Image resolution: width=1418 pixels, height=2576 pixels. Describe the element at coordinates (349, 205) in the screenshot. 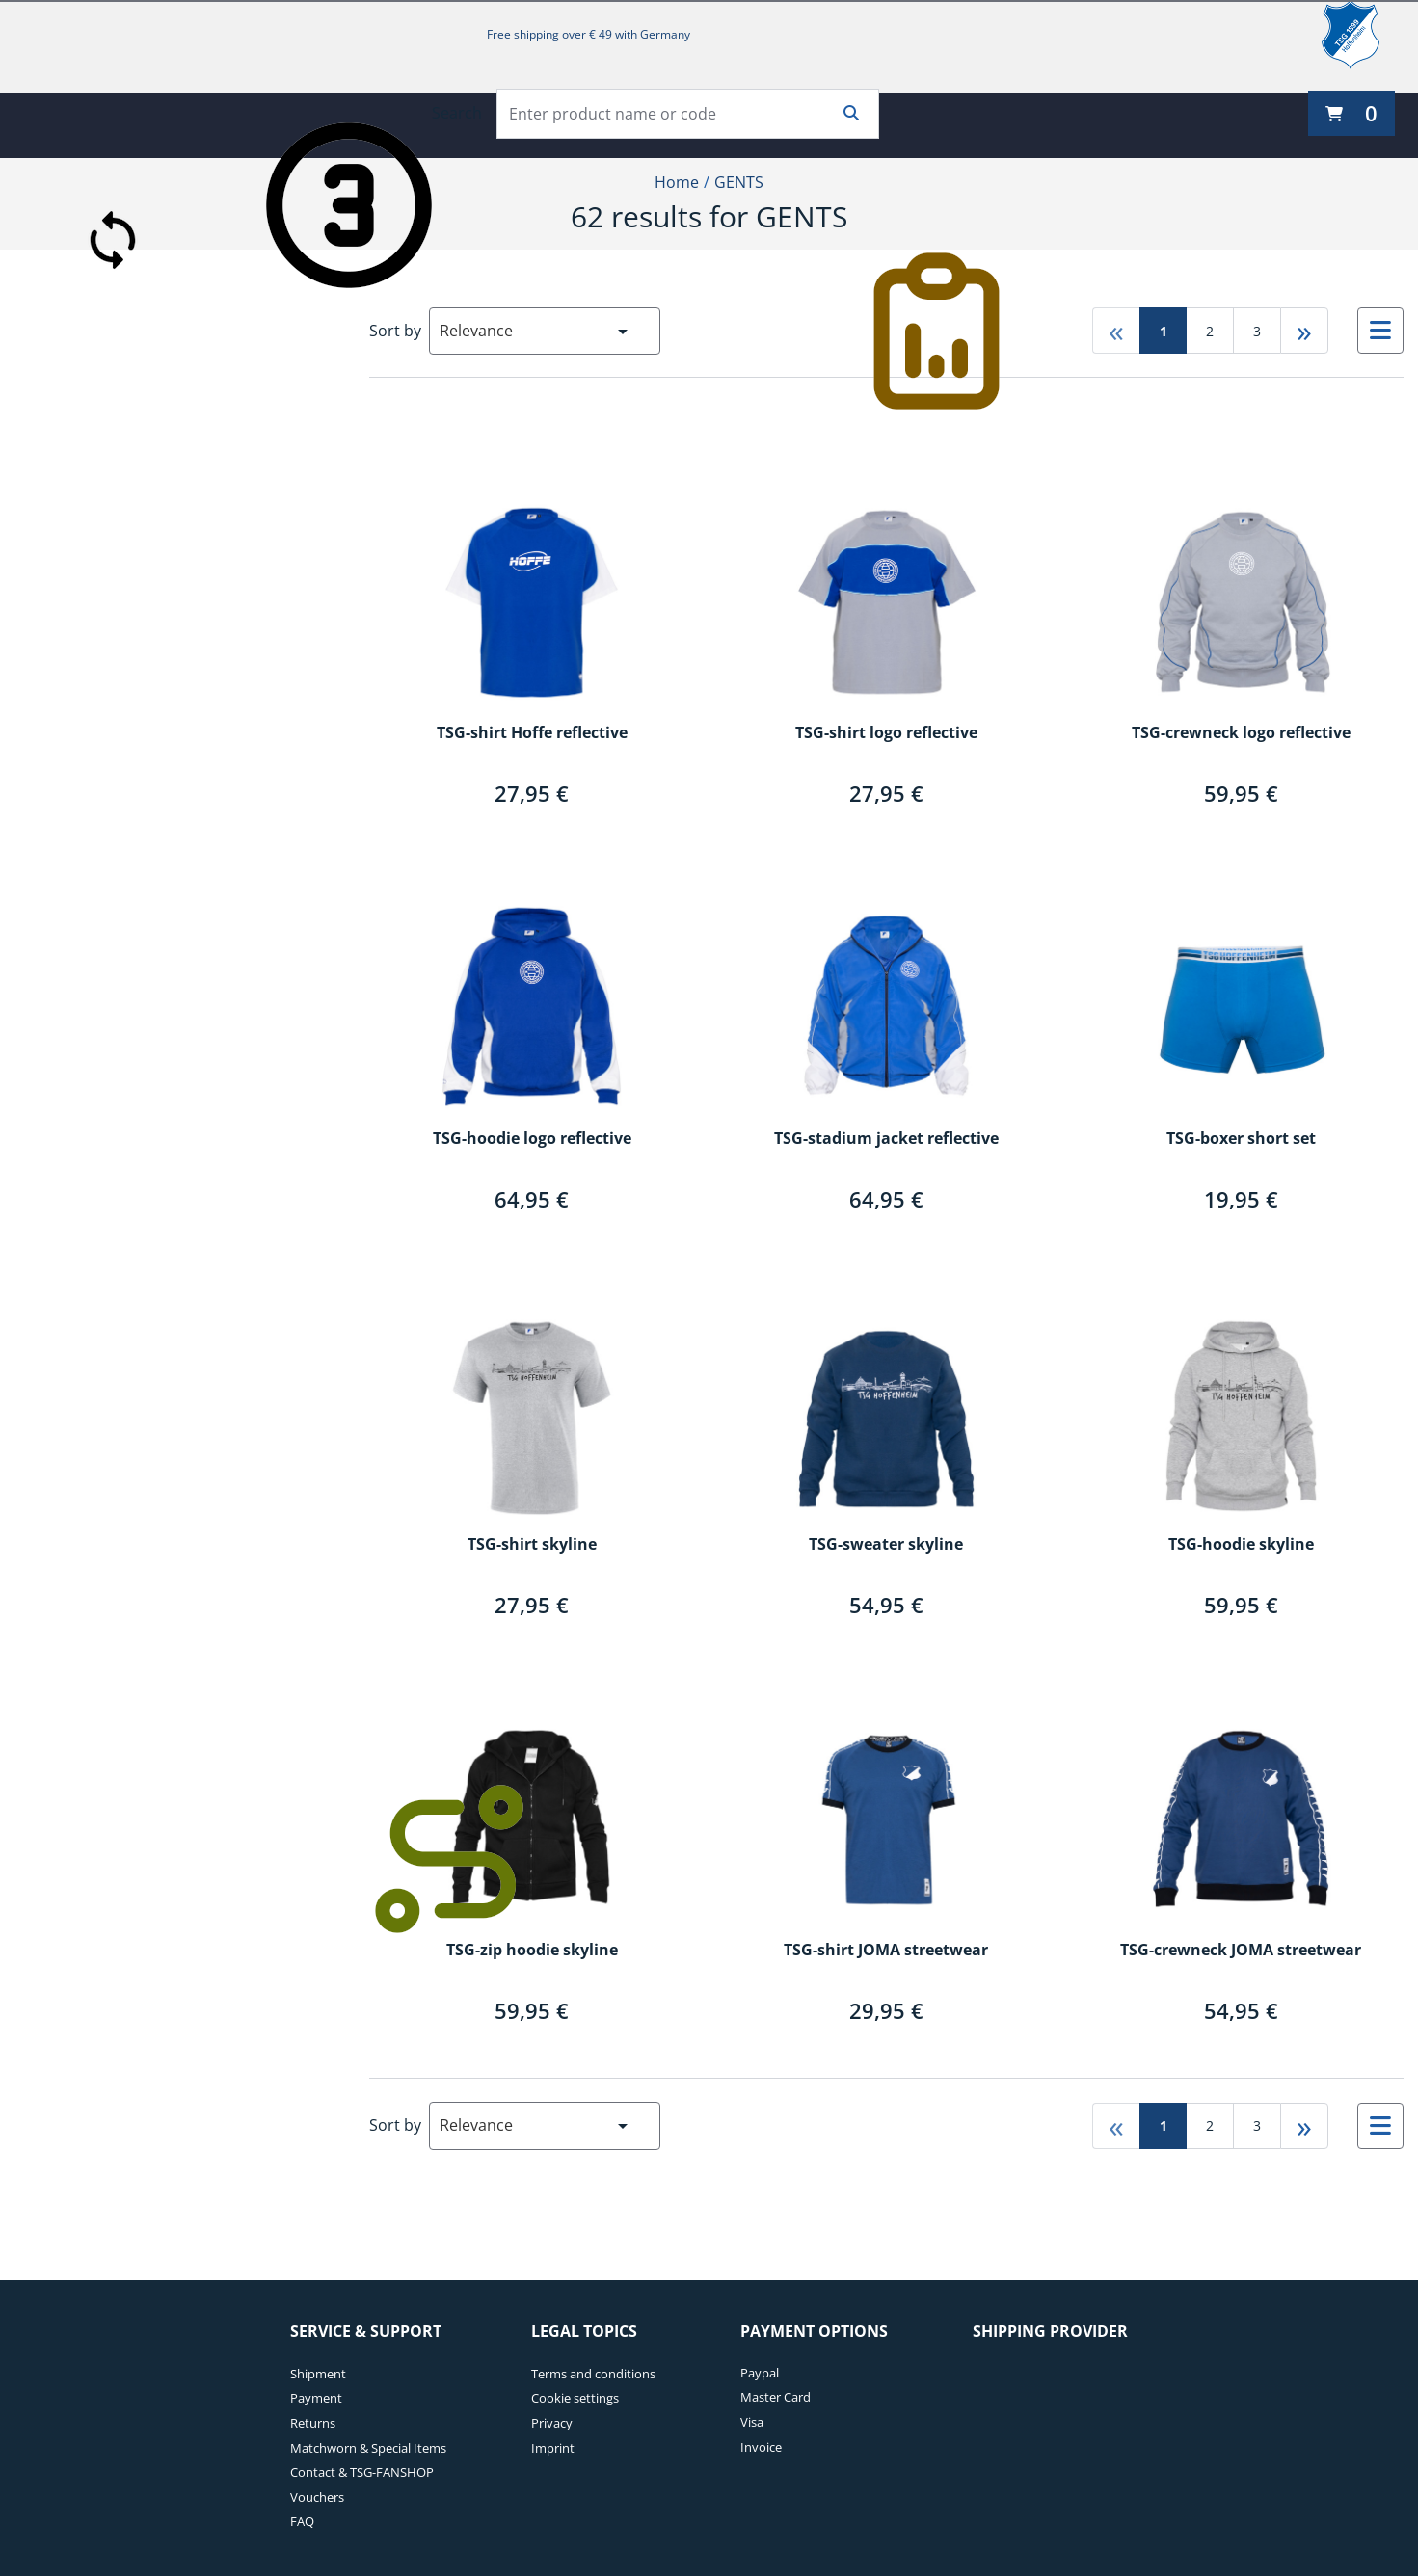

I see `step 3 in a multi-step process` at that location.